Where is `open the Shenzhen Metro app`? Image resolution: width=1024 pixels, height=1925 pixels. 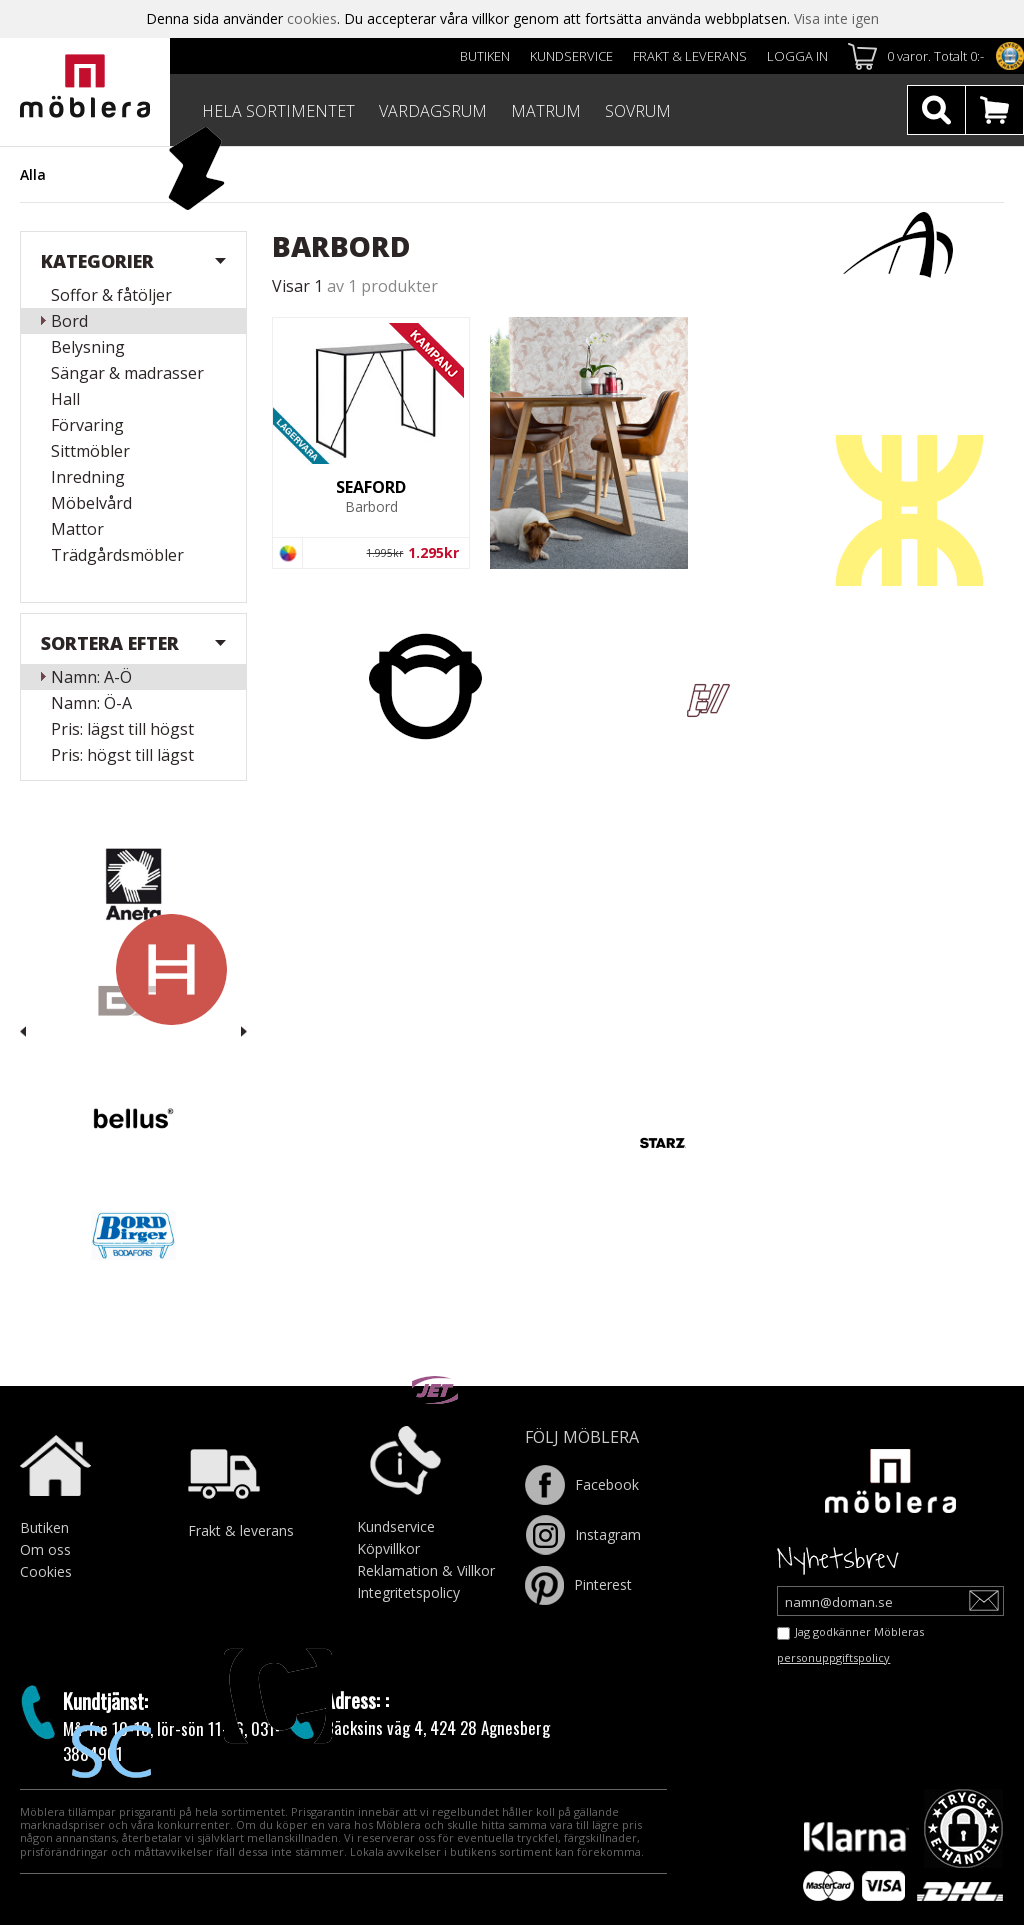 open the Shenzhen Metro app is located at coordinates (909, 510).